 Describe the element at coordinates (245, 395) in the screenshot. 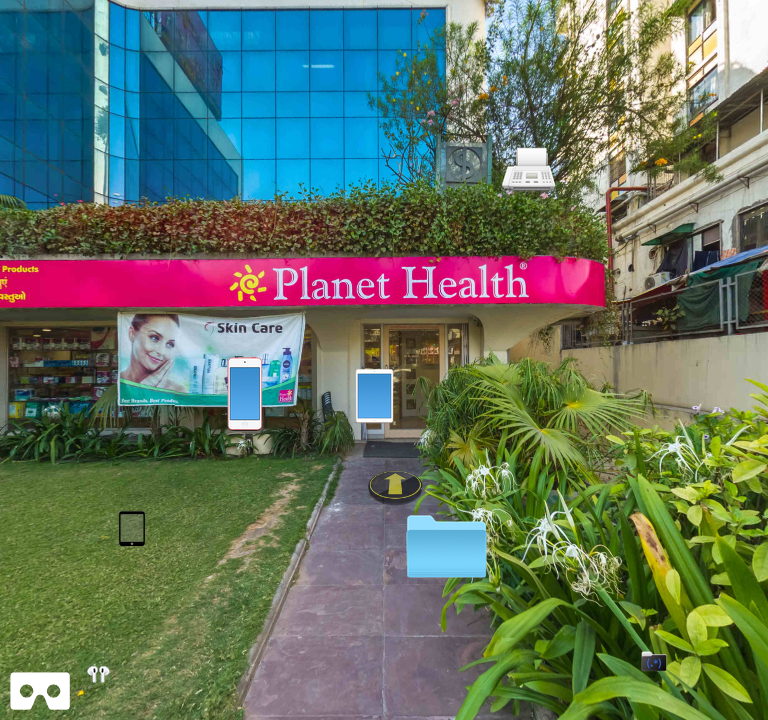

I see `iPod Touch device connected` at that location.